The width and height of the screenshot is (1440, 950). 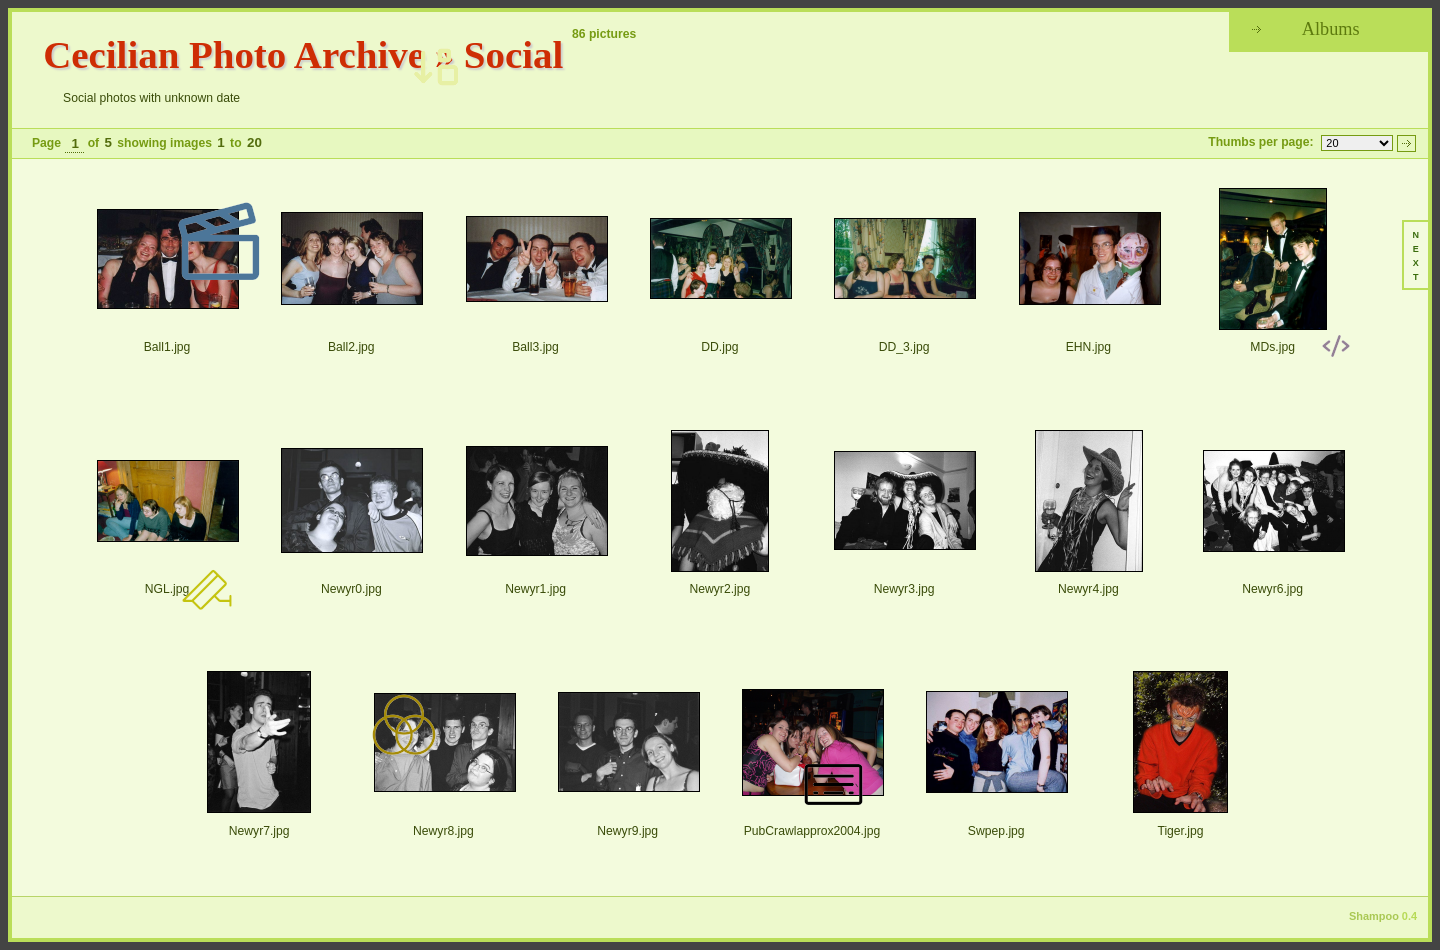 What do you see at coordinates (833, 784) in the screenshot?
I see `open on-screen keyboard` at bounding box center [833, 784].